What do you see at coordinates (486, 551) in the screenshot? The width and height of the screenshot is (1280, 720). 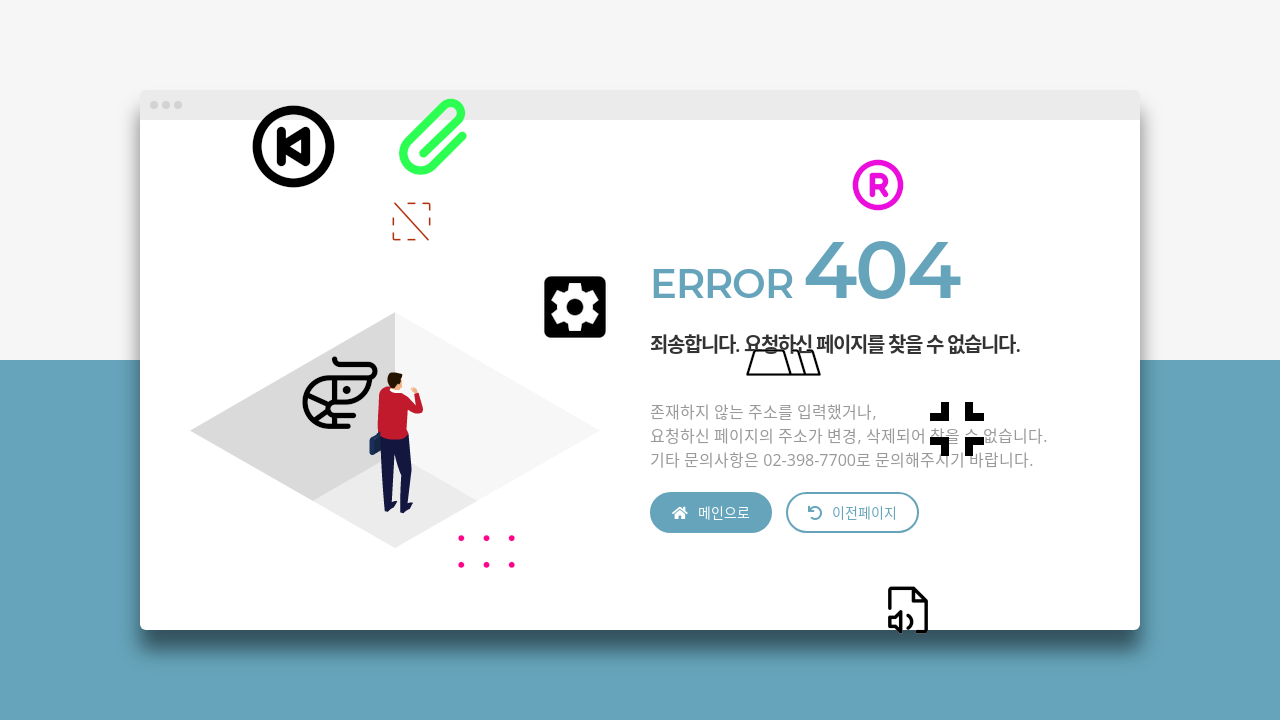 I see `drag to reorder or rearrange items` at bounding box center [486, 551].